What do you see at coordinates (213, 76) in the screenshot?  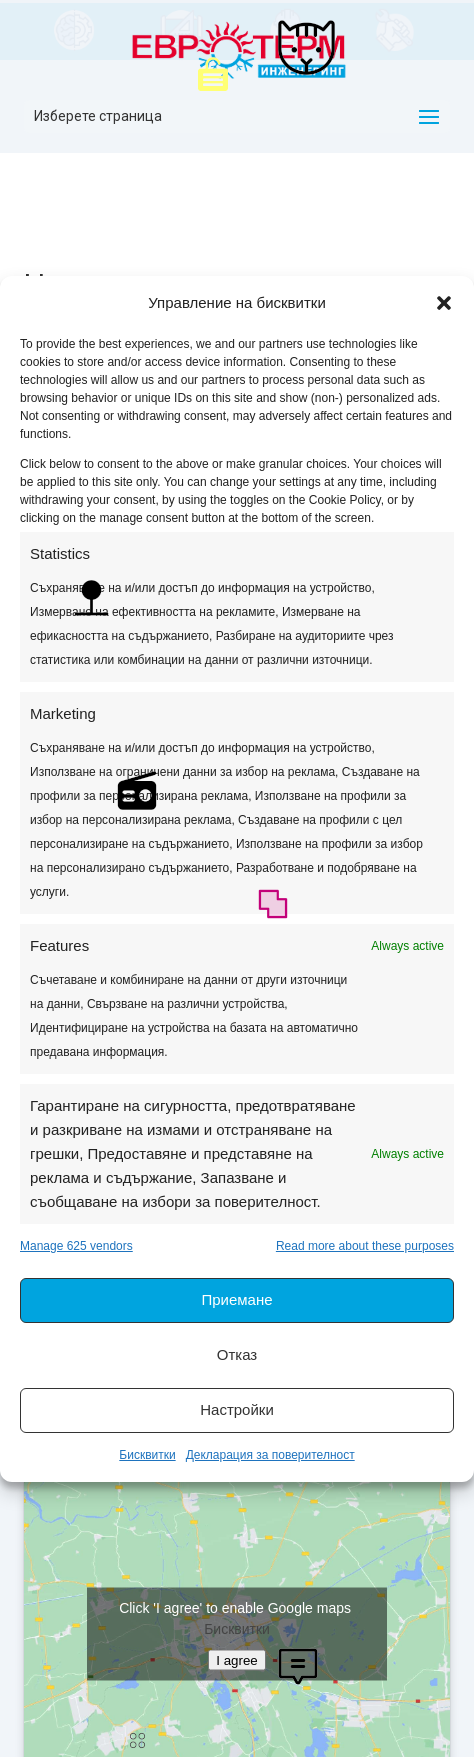 I see `unlocked or unsecured state` at bounding box center [213, 76].